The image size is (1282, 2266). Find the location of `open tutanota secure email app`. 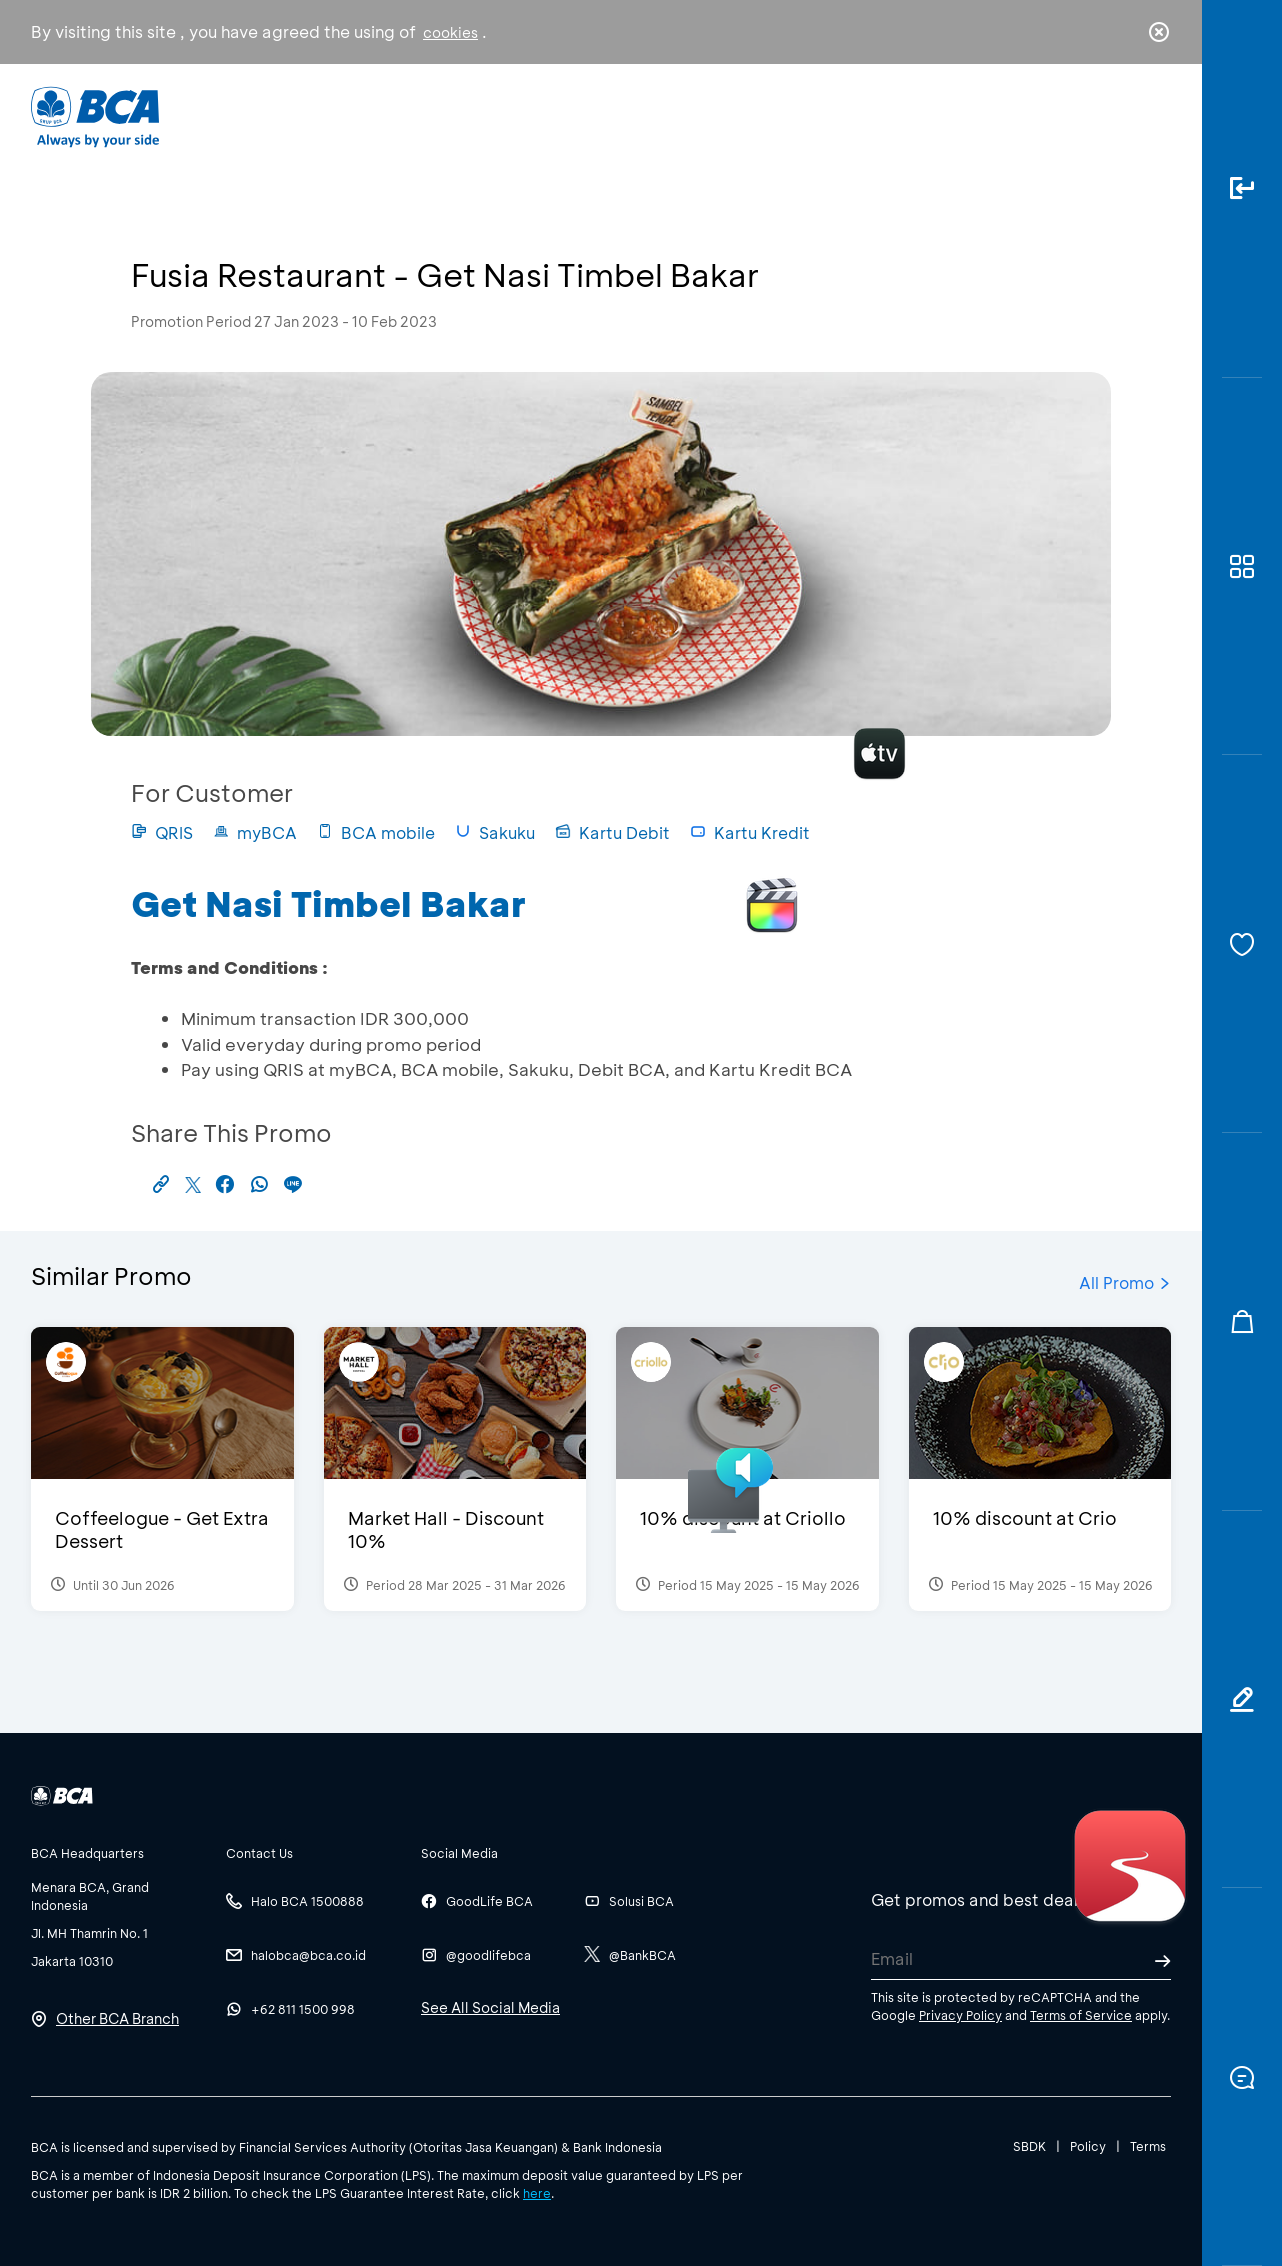

open tutanota secure email app is located at coordinates (1130, 1866).